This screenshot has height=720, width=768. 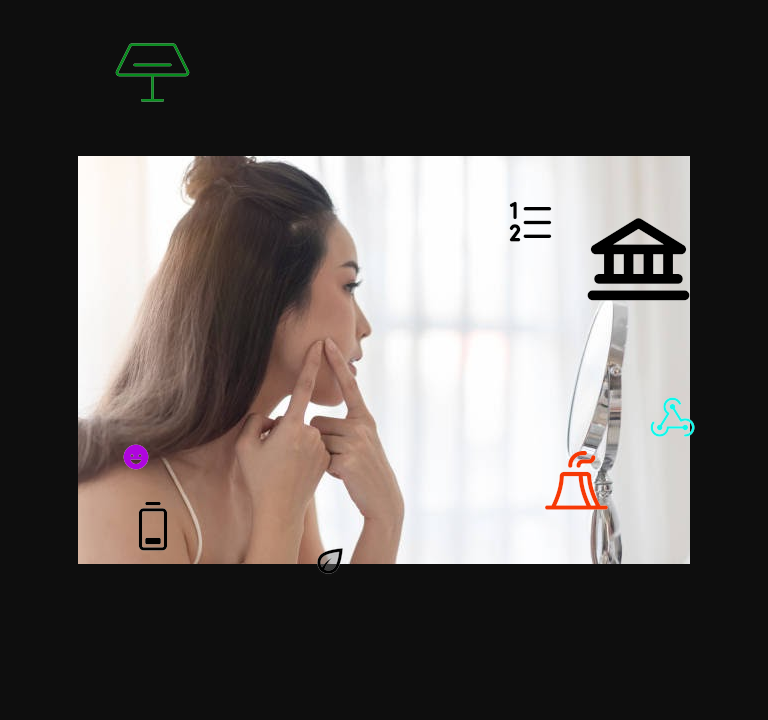 What do you see at coordinates (576, 484) in the screenshot?
I see `indicates nuclear power or energy facility` at bounding box center [576, 484].